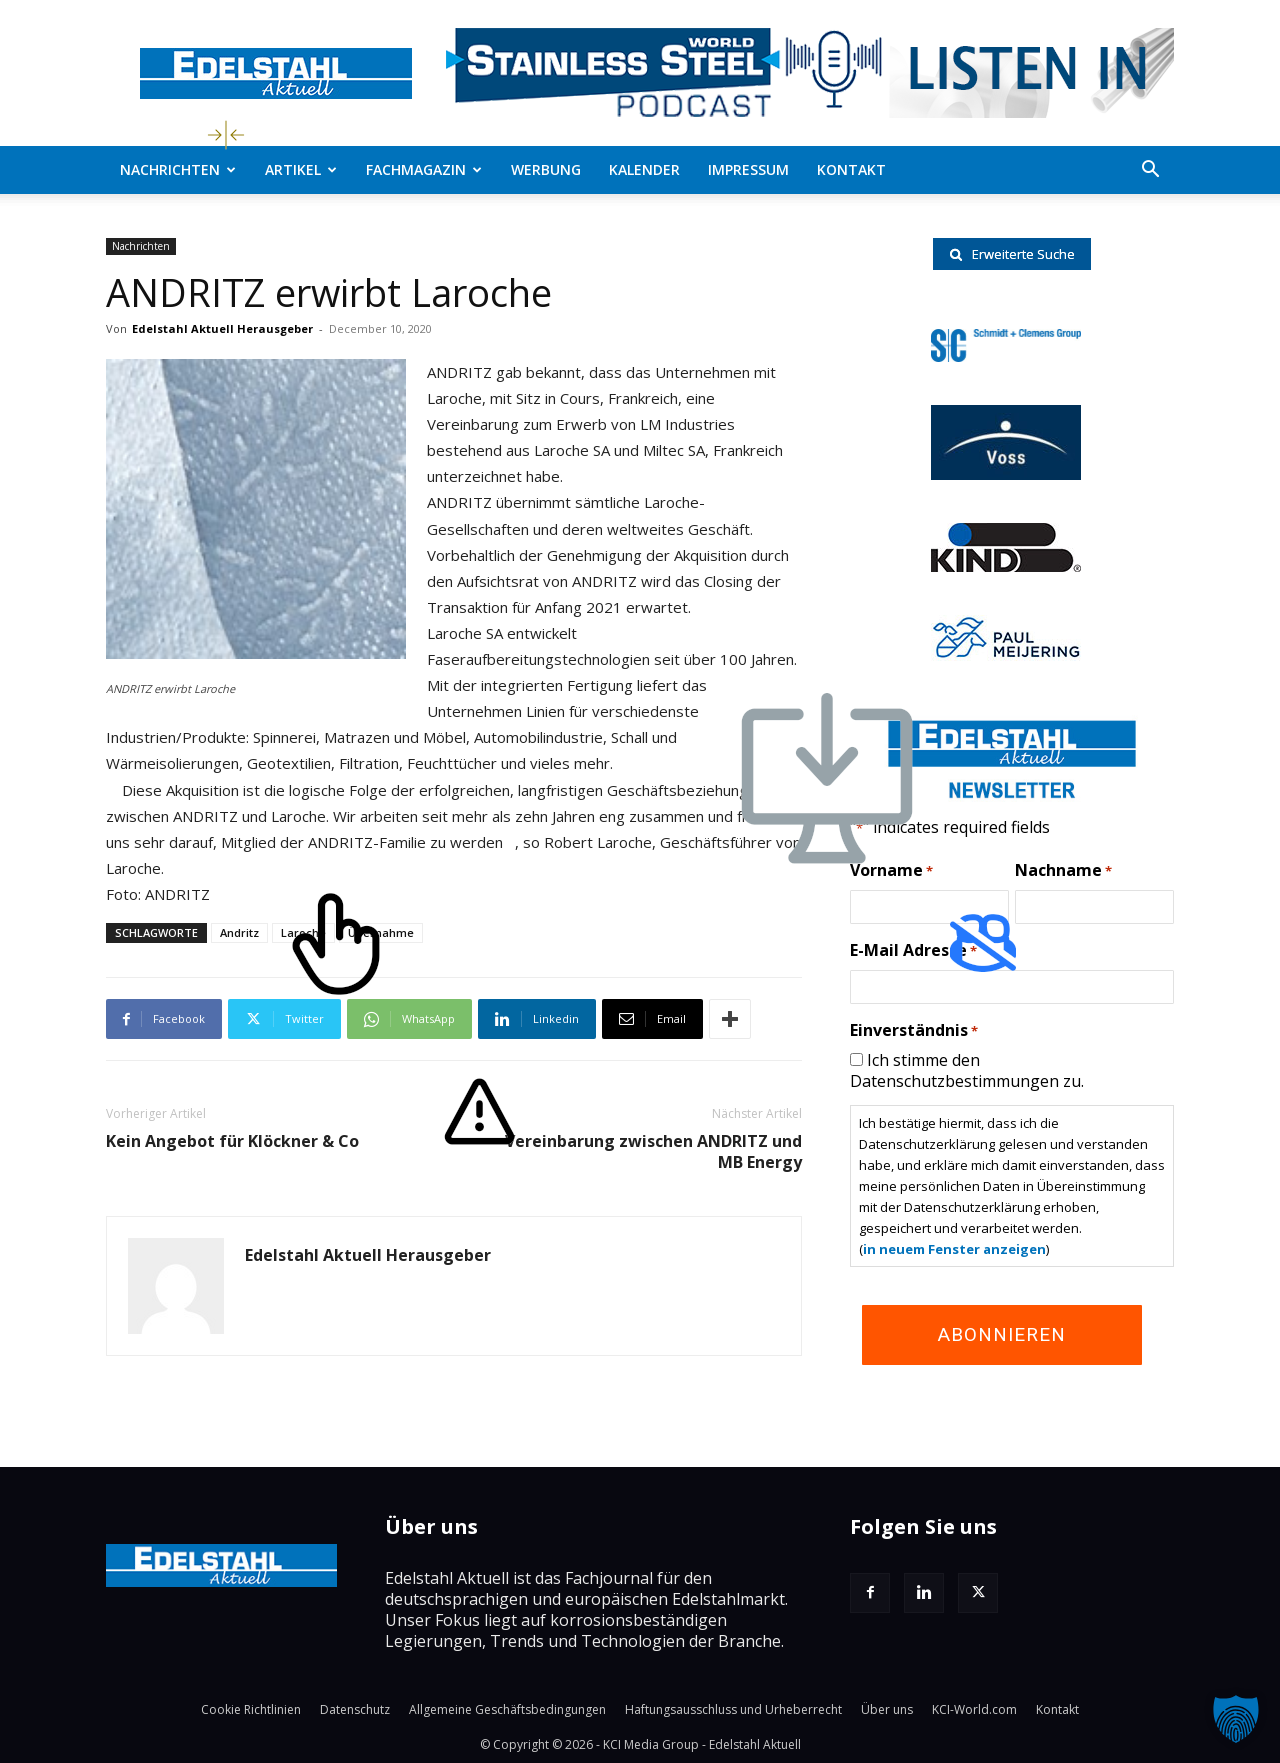 The image size is (1280, 1763). What do you see at coordinates (983, 943) in the screenshot?
I see `GitHub Copilot is unavailable or experiencing an error` at bounding box center [983, 943].